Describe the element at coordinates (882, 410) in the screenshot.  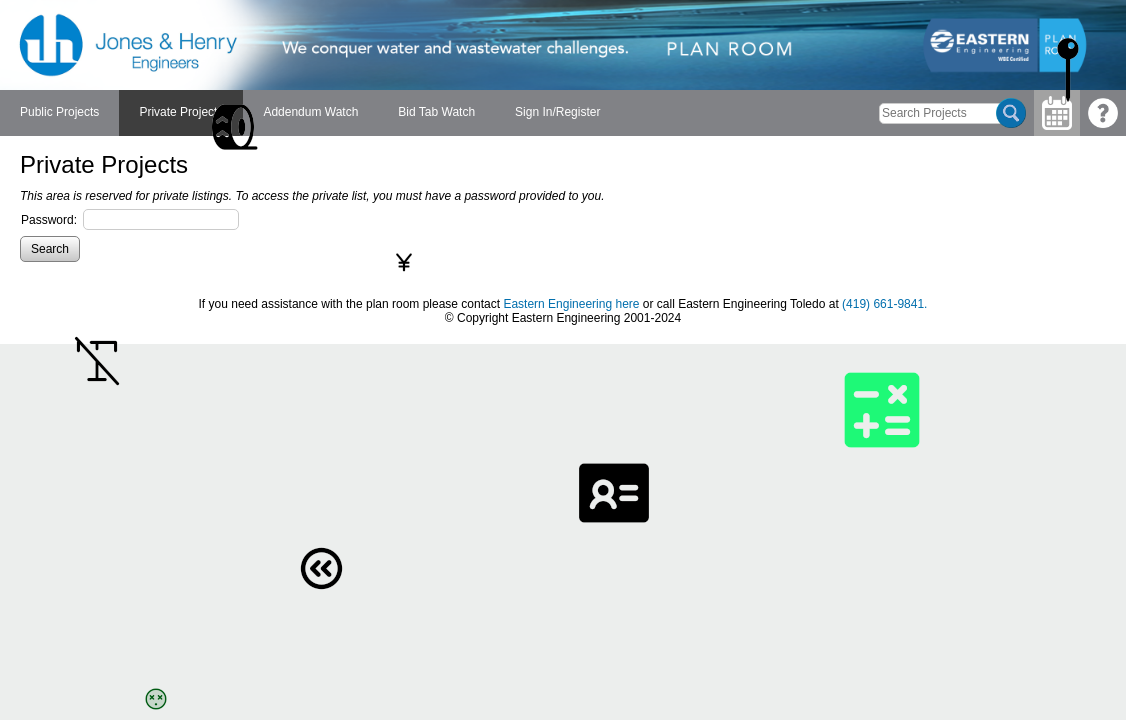
I see `open calculator or math tools` at that location.